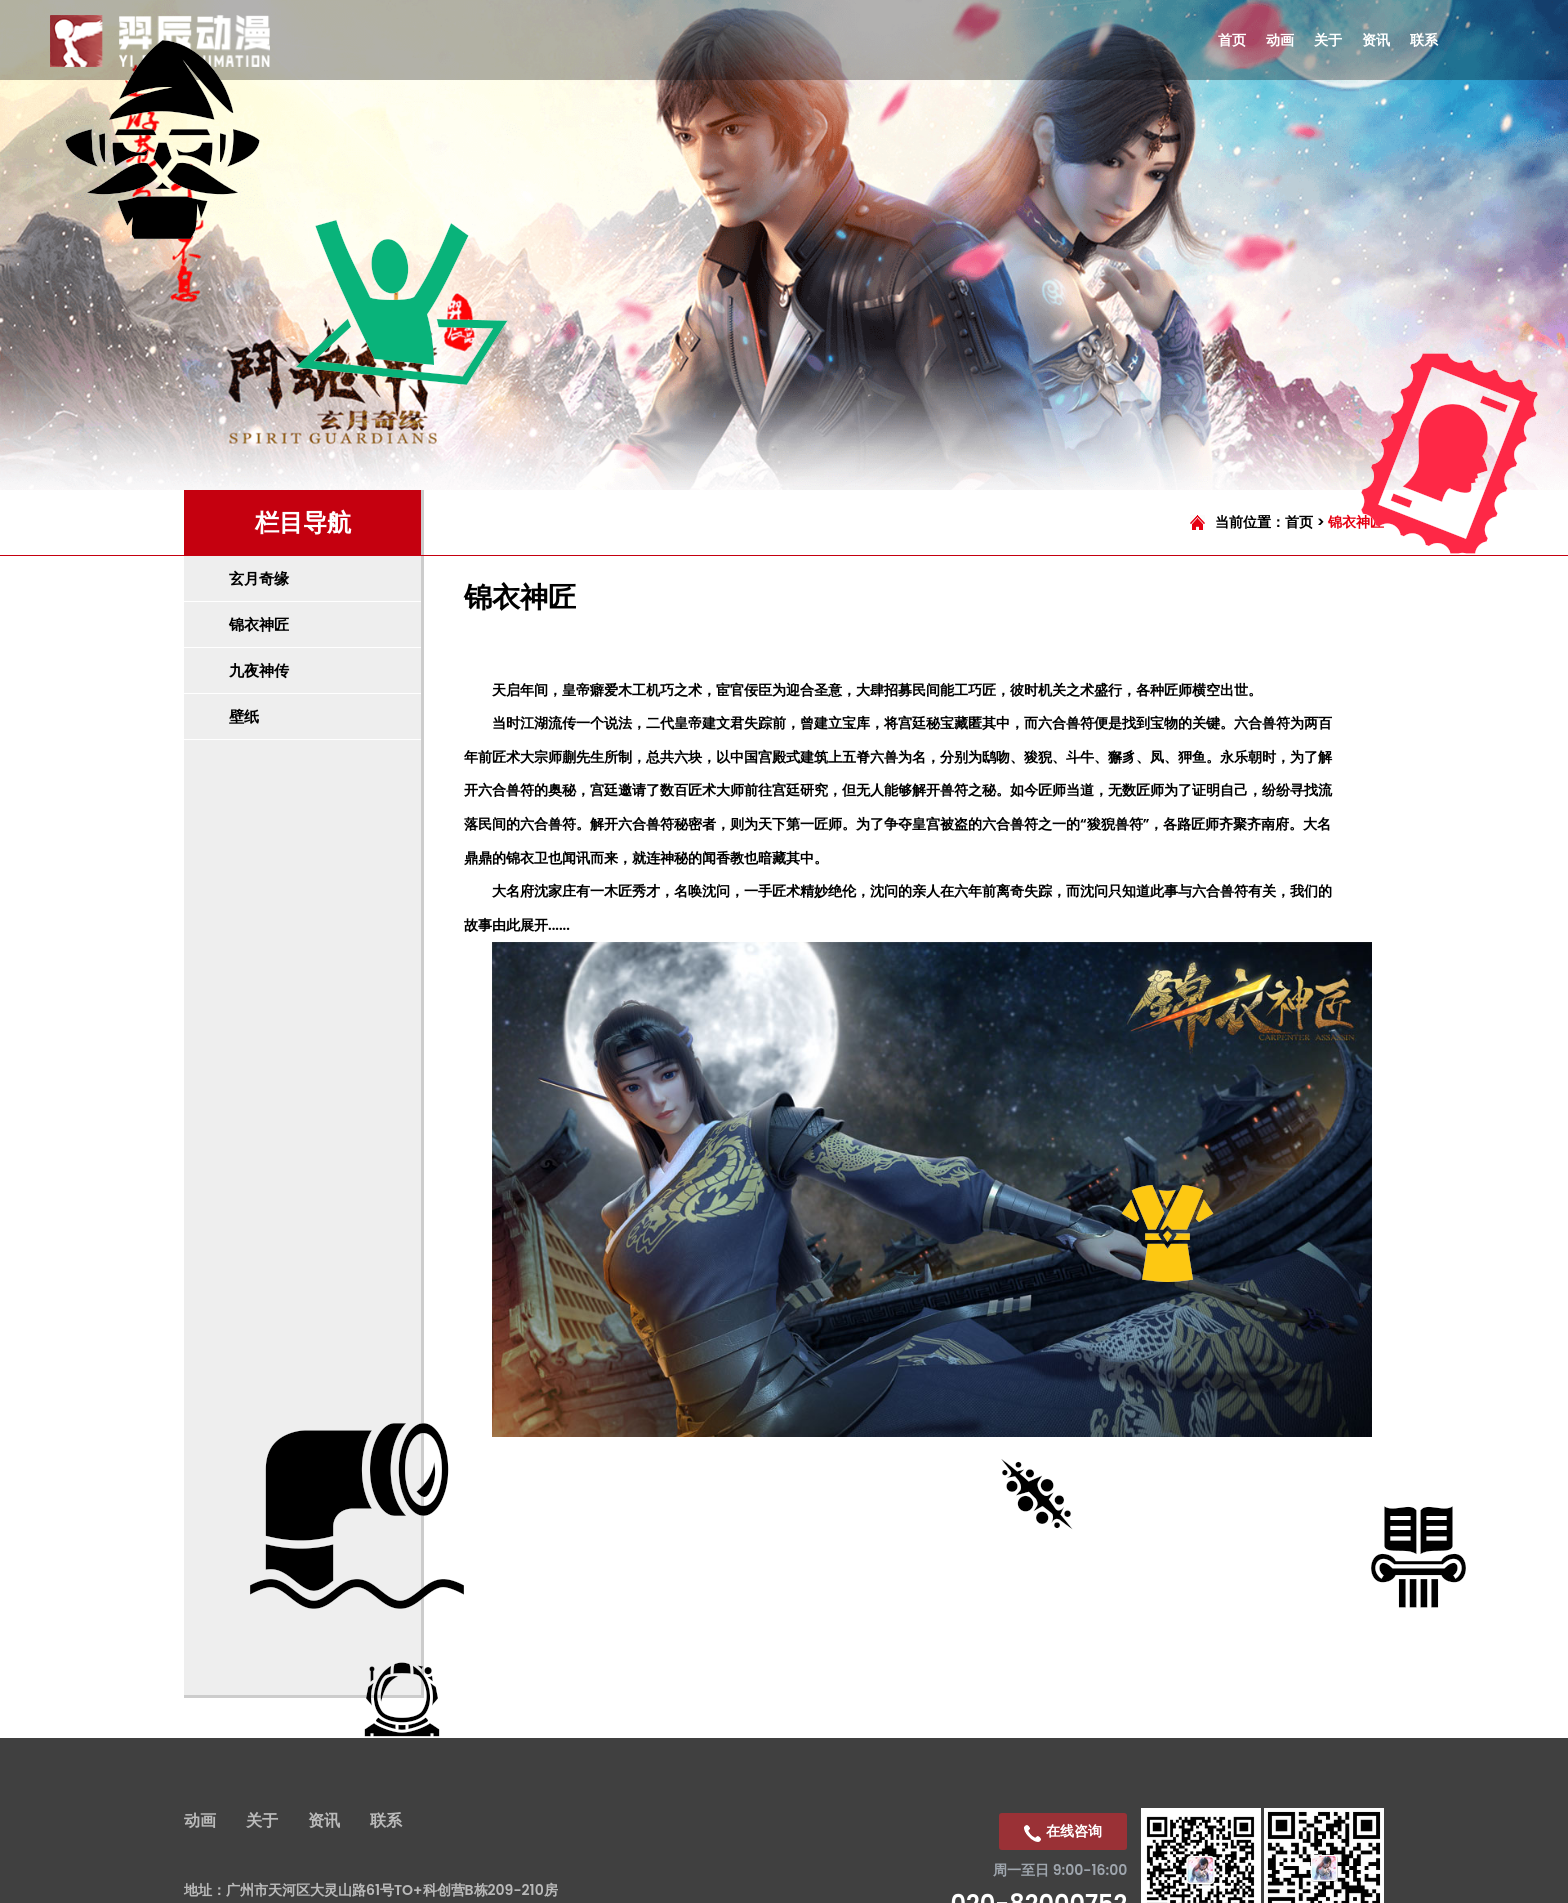 This screenshot has width=1568, height=1903. I want to click on access educational or learning resources, so click(1418, 1555).